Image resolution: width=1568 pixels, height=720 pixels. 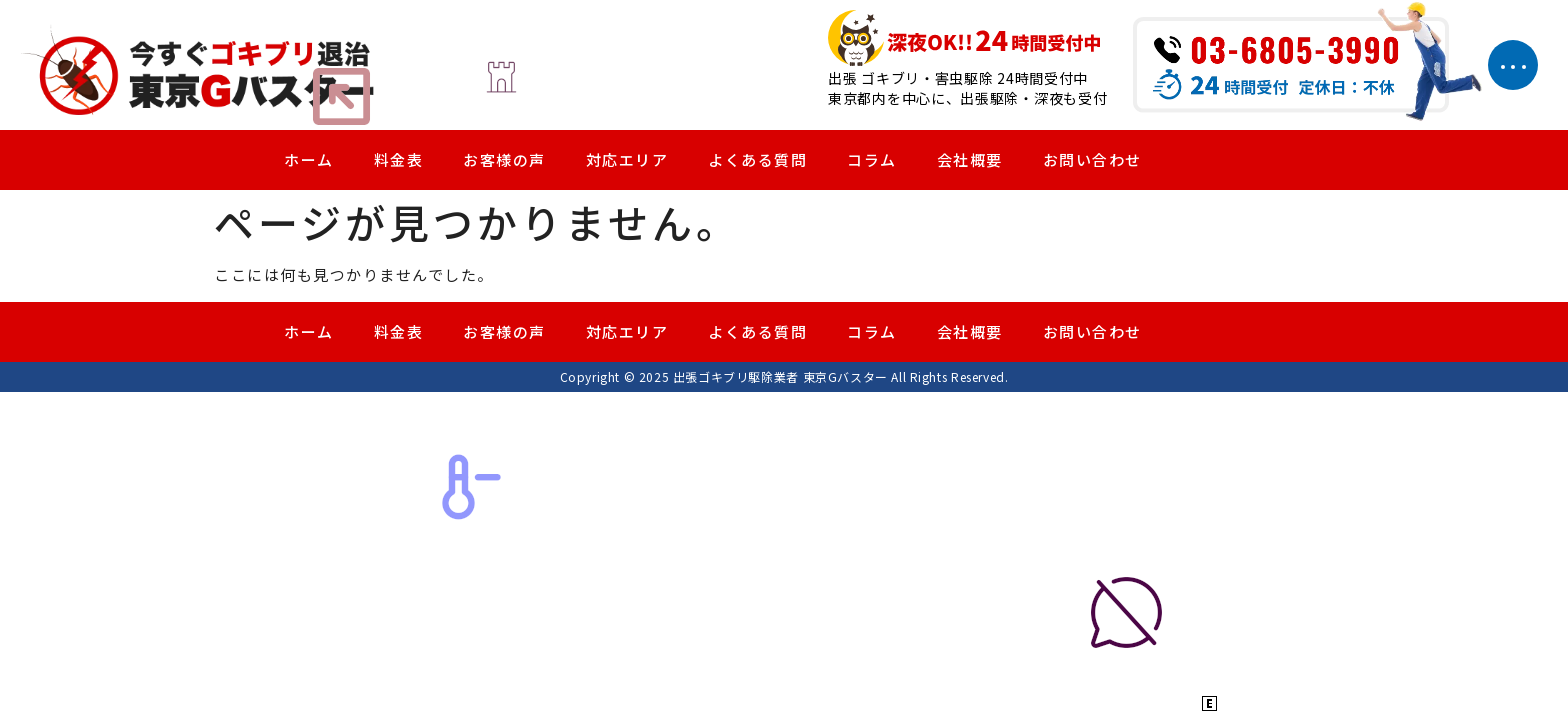 I want to click on access castle or fortress-themed content, so click(x=501, y=76).